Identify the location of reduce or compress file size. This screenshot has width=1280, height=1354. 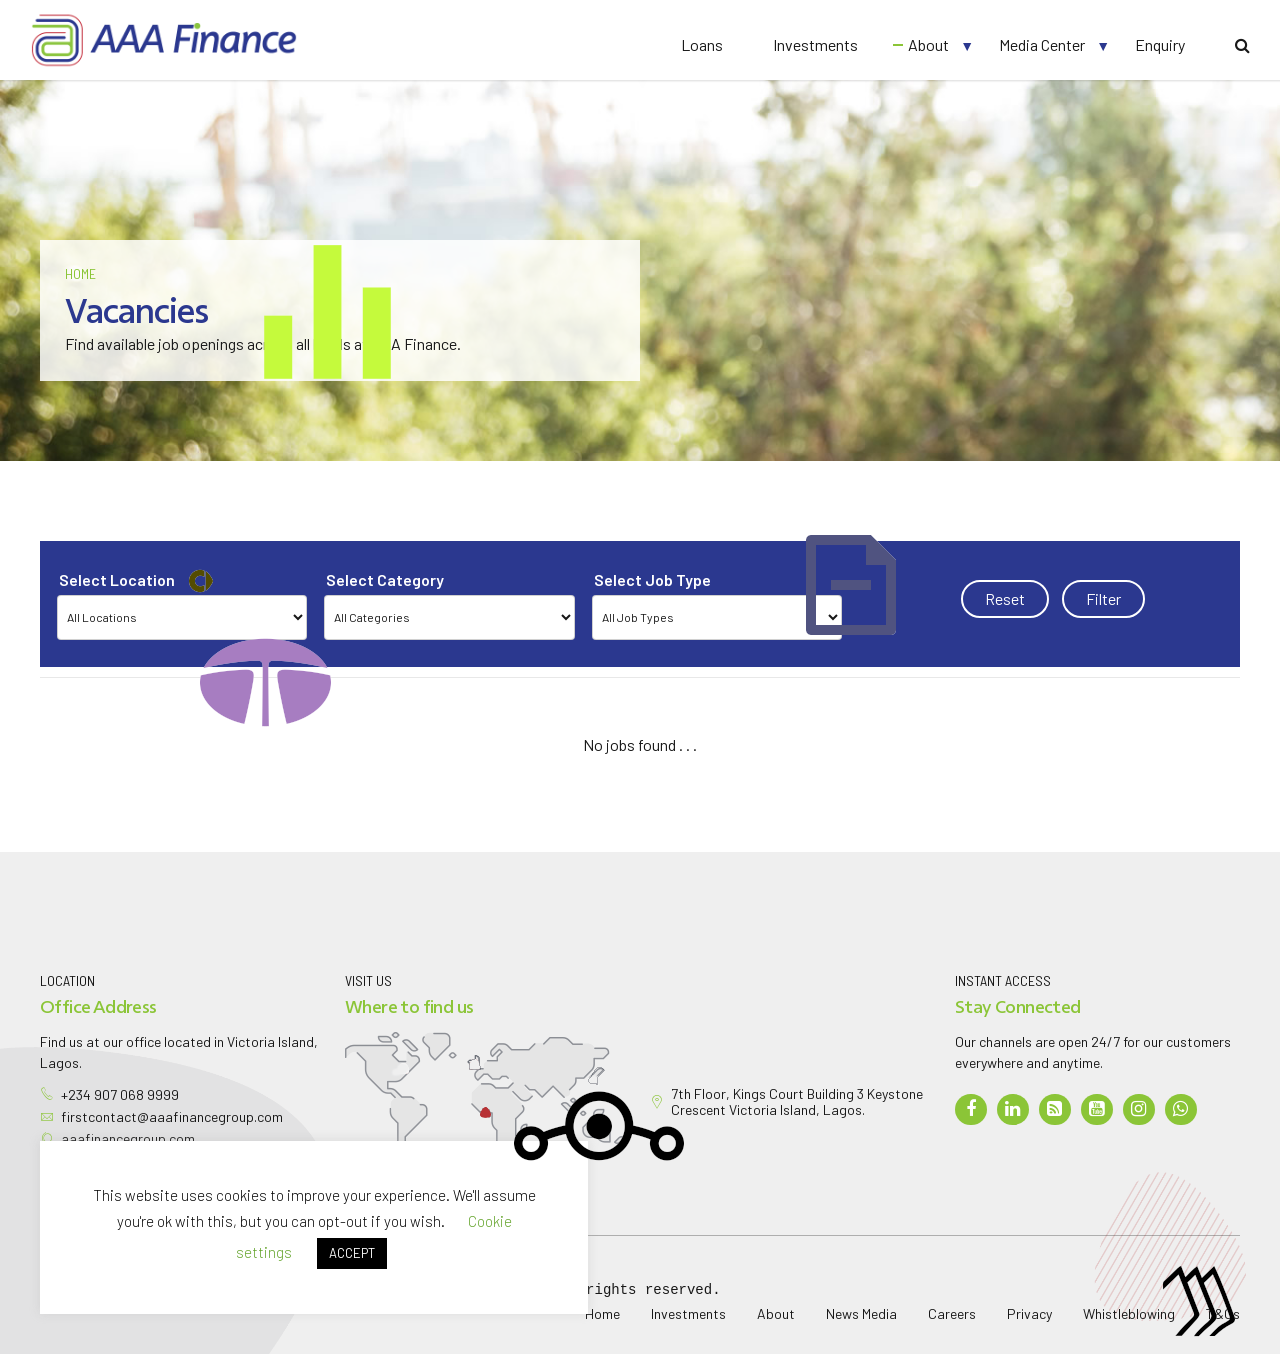
(851, 585).